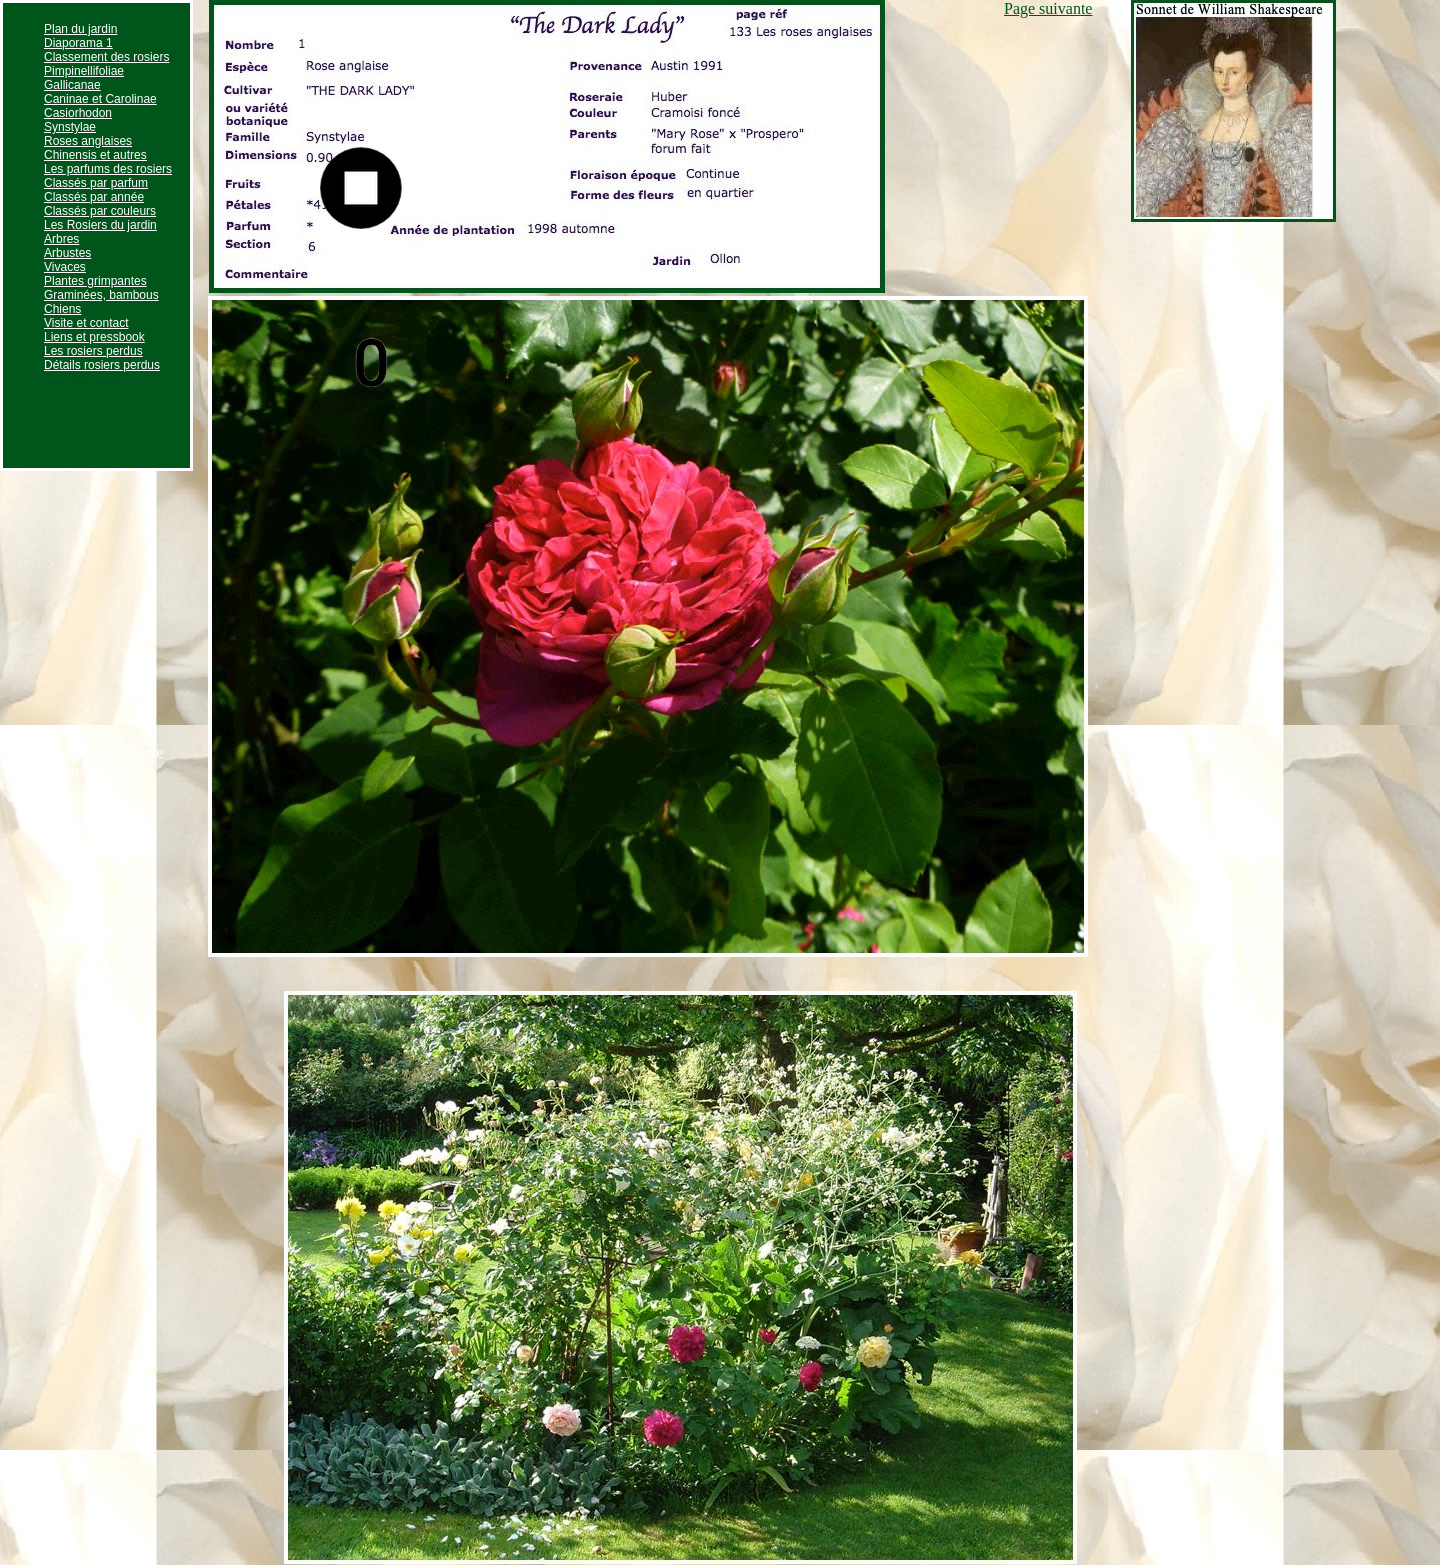 This screenshot has height=1565, width=1440. Describe the element at coordinates (361, 188) in the screenshot. I see `stop playback` at that location.